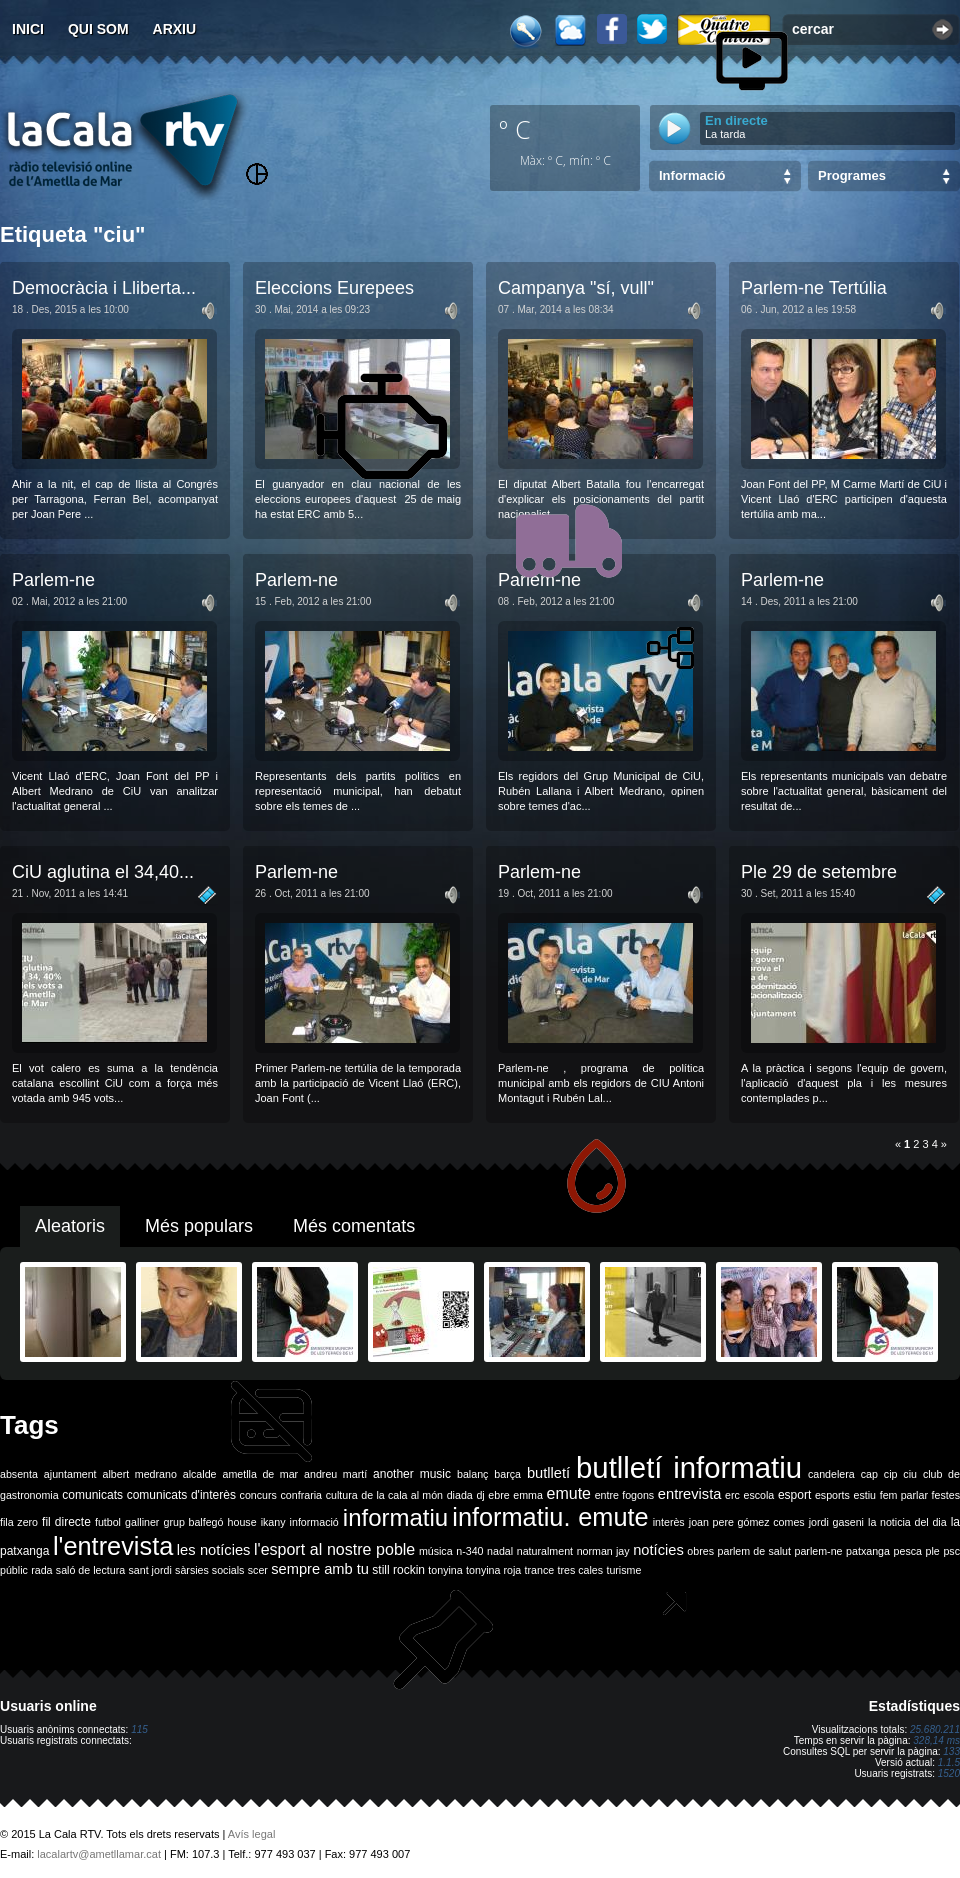 The image size is (960, 1878). I want to click on payment method disabled or unavailable, so click(271, 1421).